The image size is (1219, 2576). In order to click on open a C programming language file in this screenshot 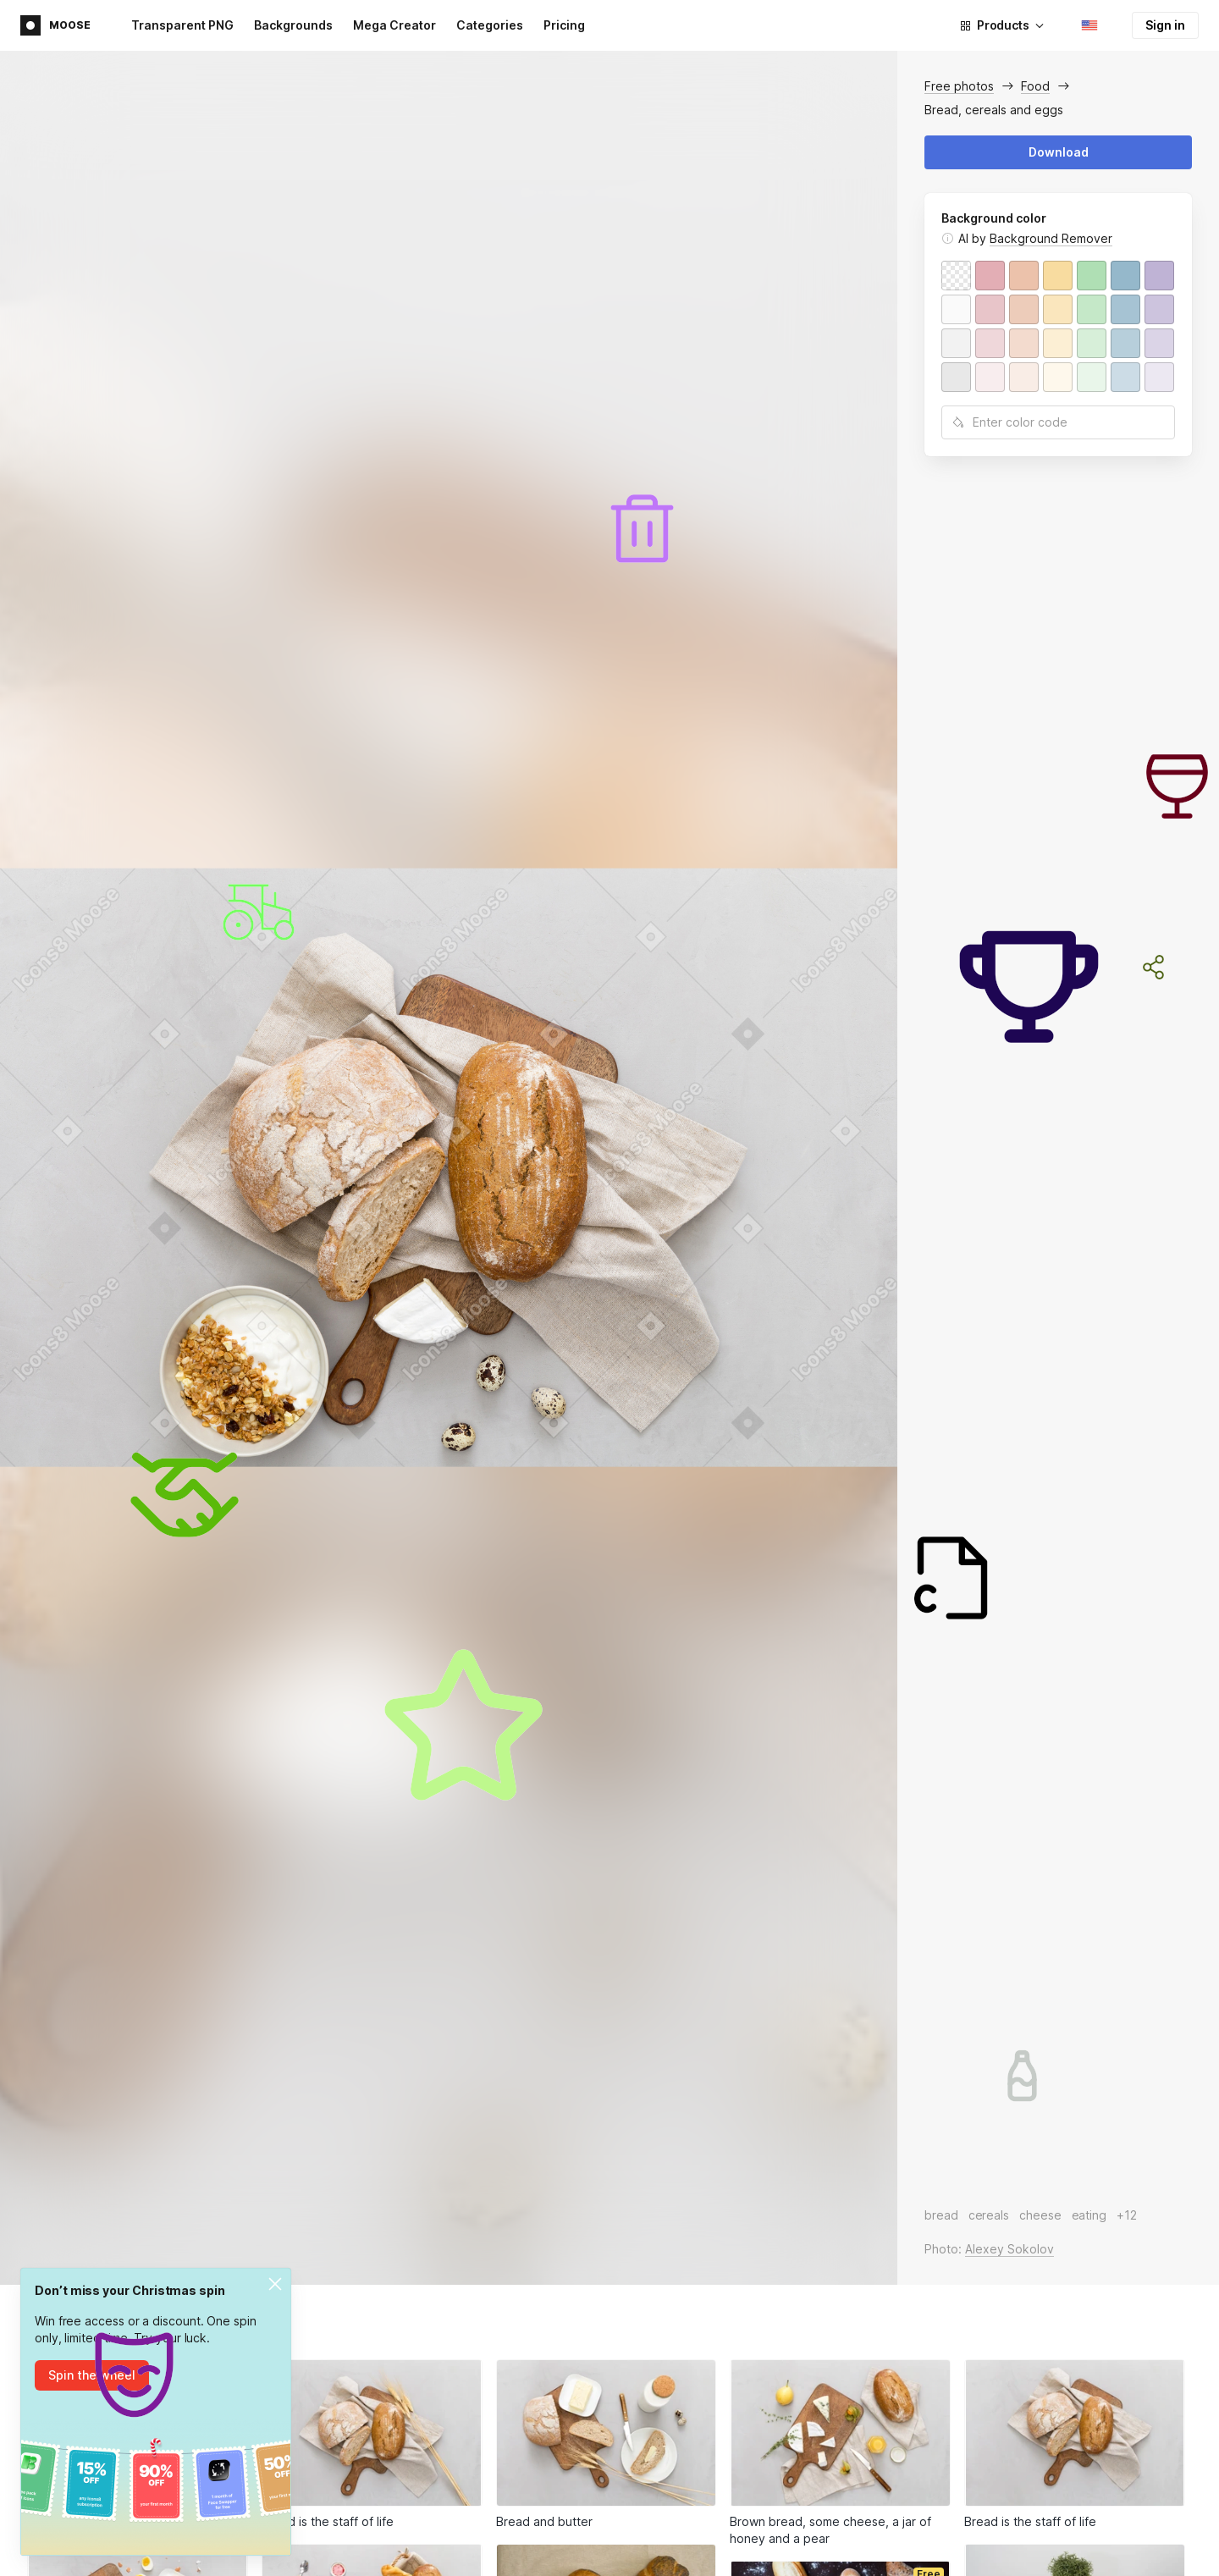, I will do `click(952, 1578)`.